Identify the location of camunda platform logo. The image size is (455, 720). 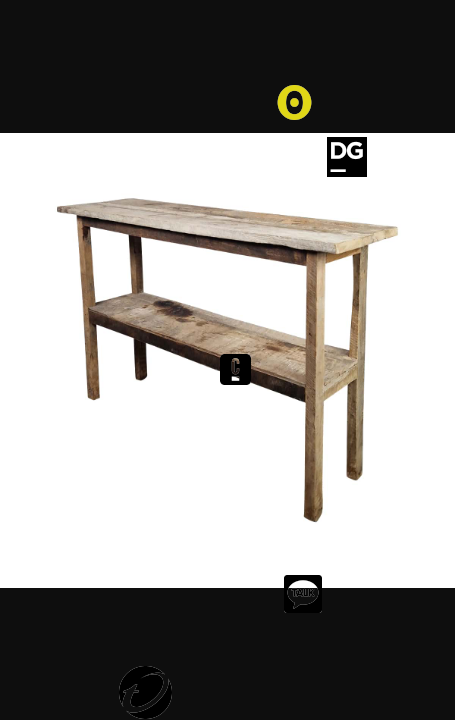
(235, 369).